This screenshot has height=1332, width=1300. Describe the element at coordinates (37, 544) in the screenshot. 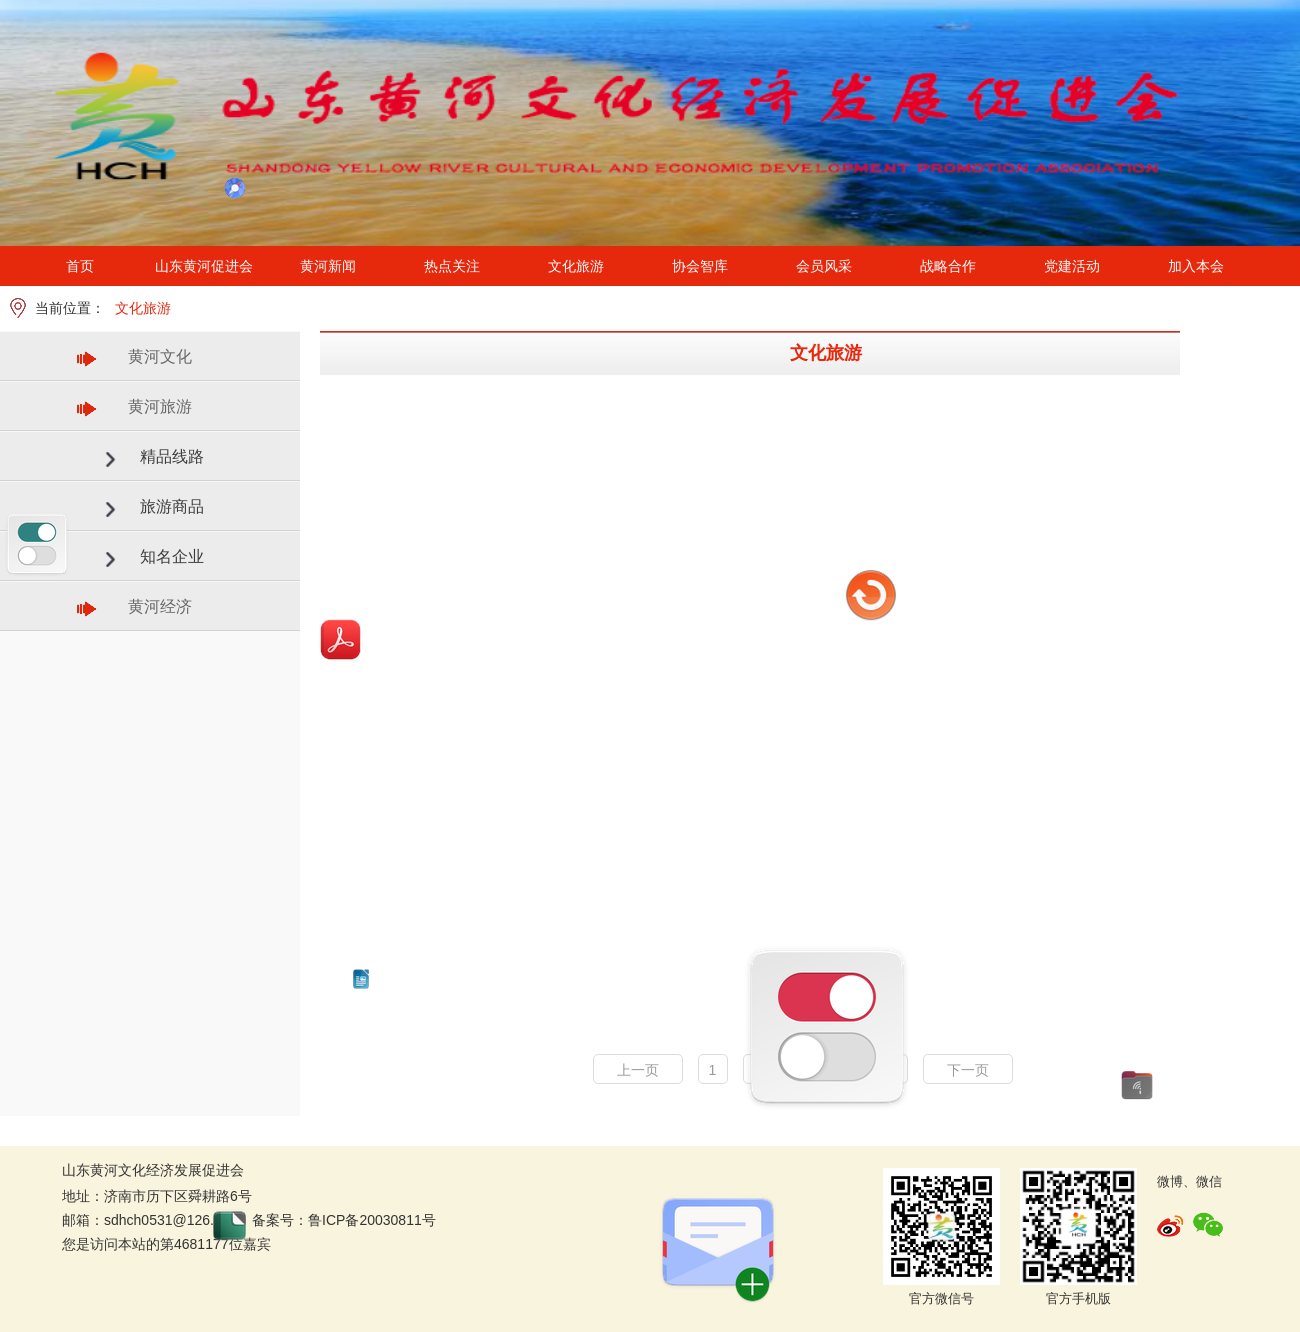

I see `open gnome tweaks to customize desktop settings` at that location.